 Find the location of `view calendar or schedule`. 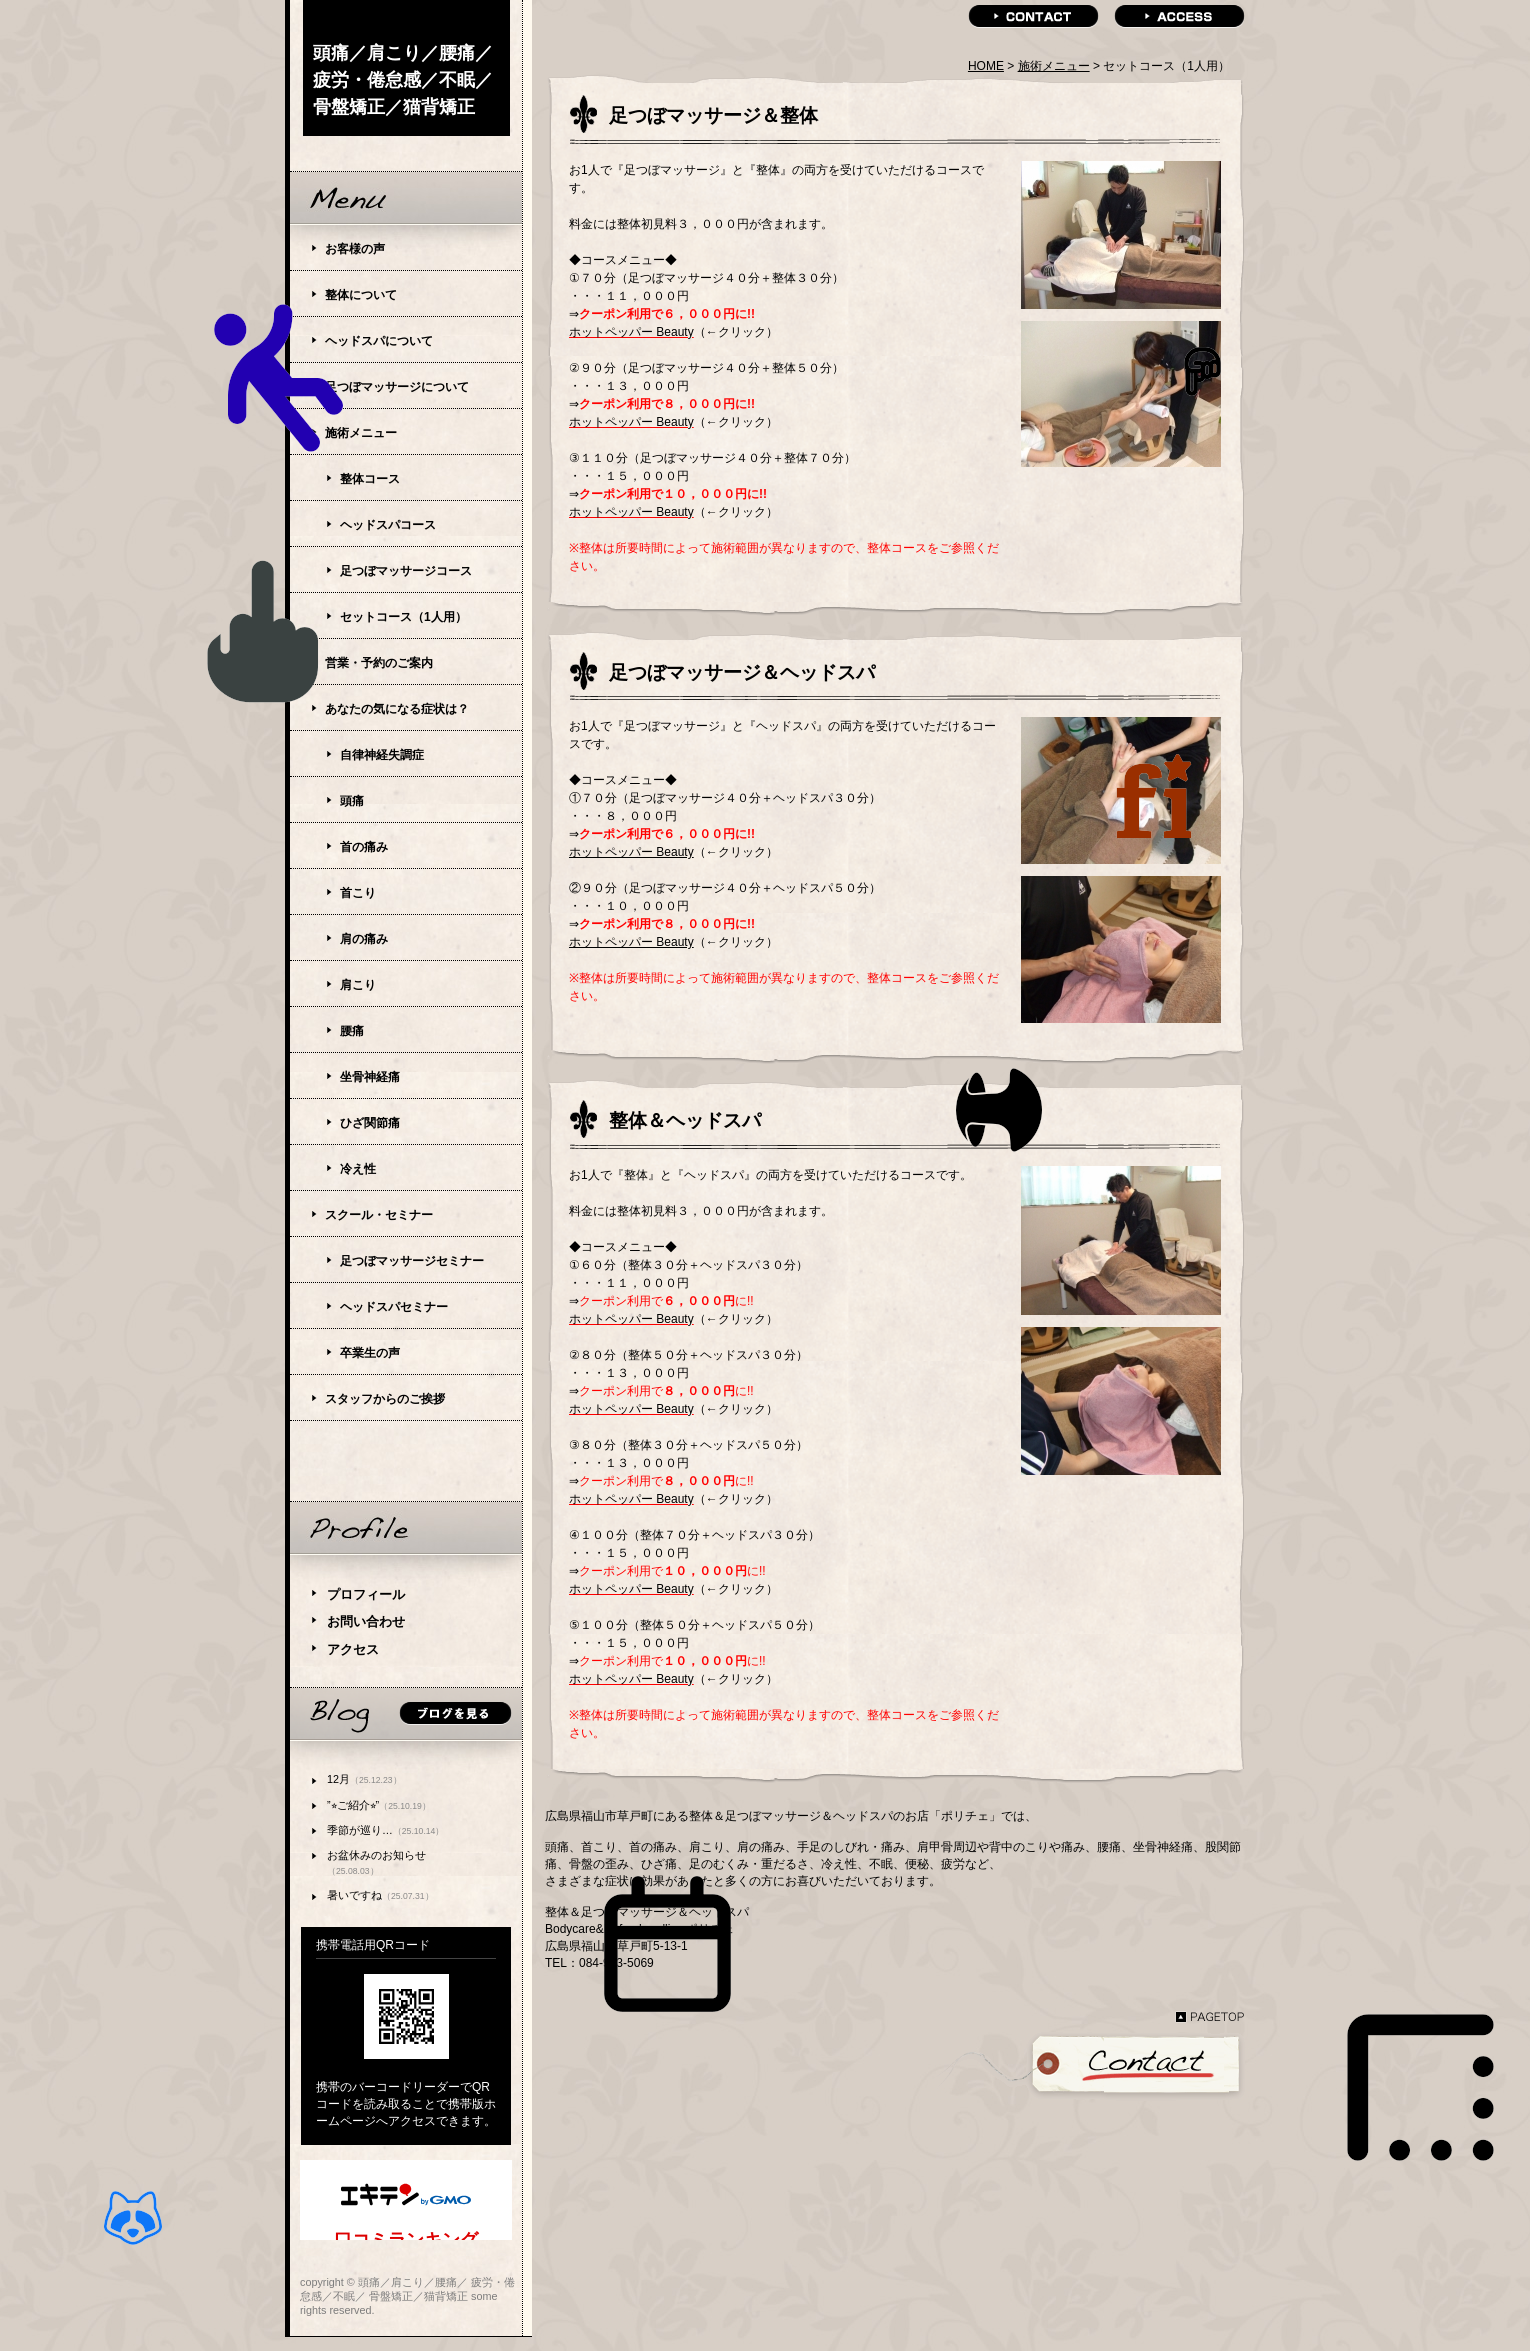

view calendar or schedule is located at coordinates (667, 1948).